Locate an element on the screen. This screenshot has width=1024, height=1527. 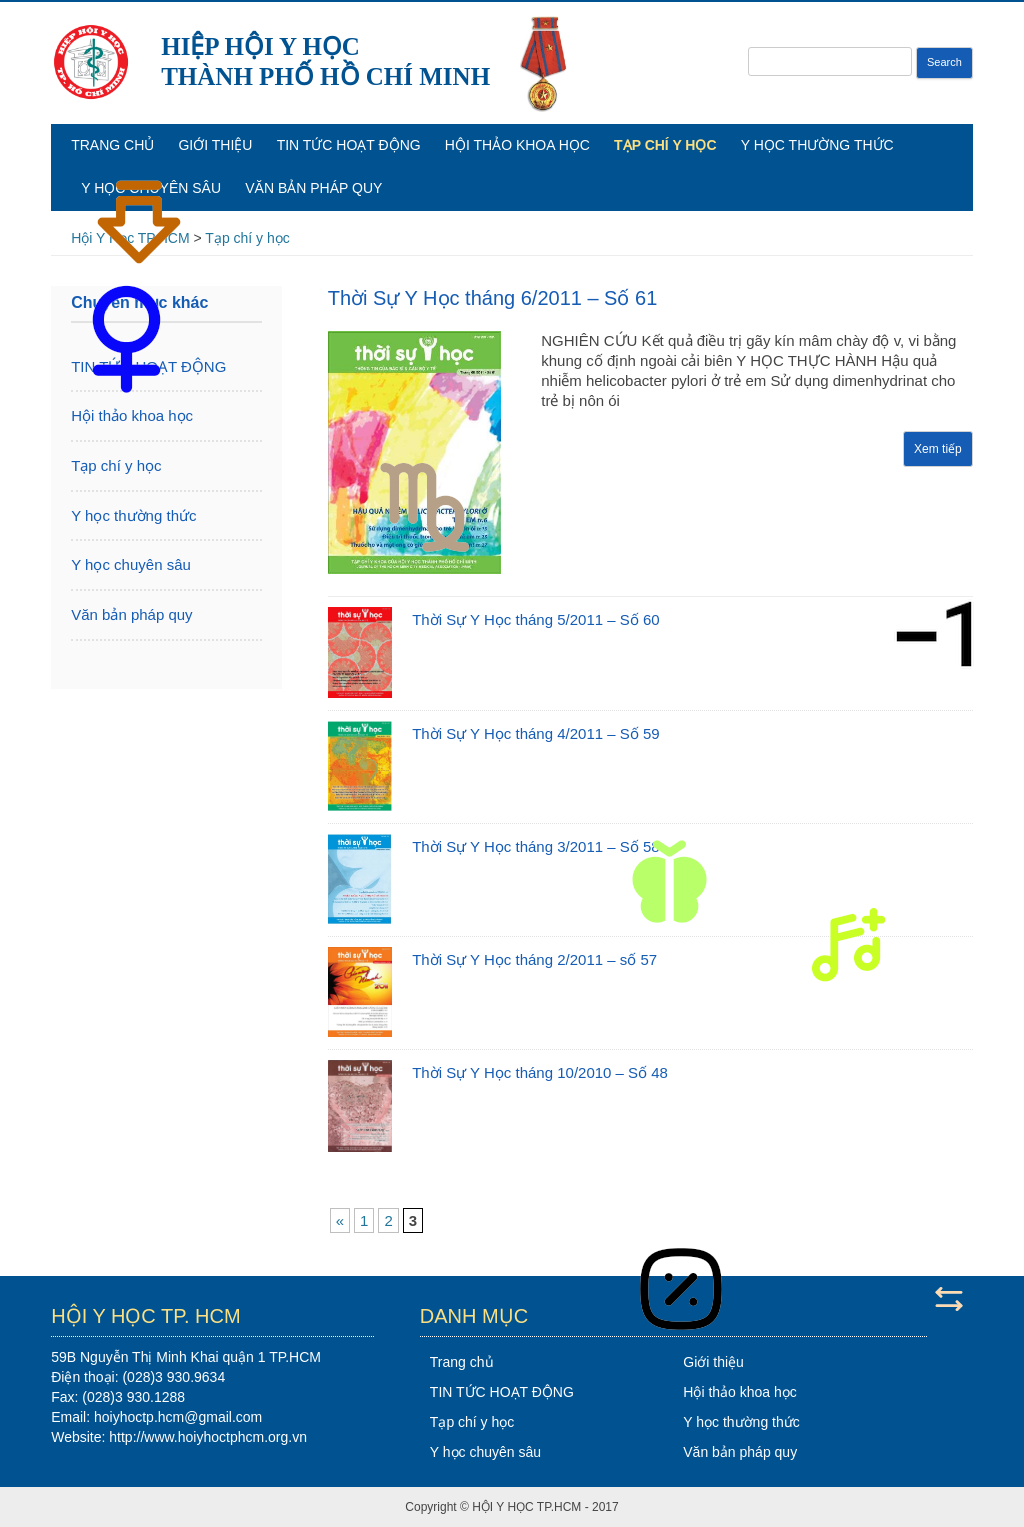
add a new song to playlist is located at coordinates (850, 946).